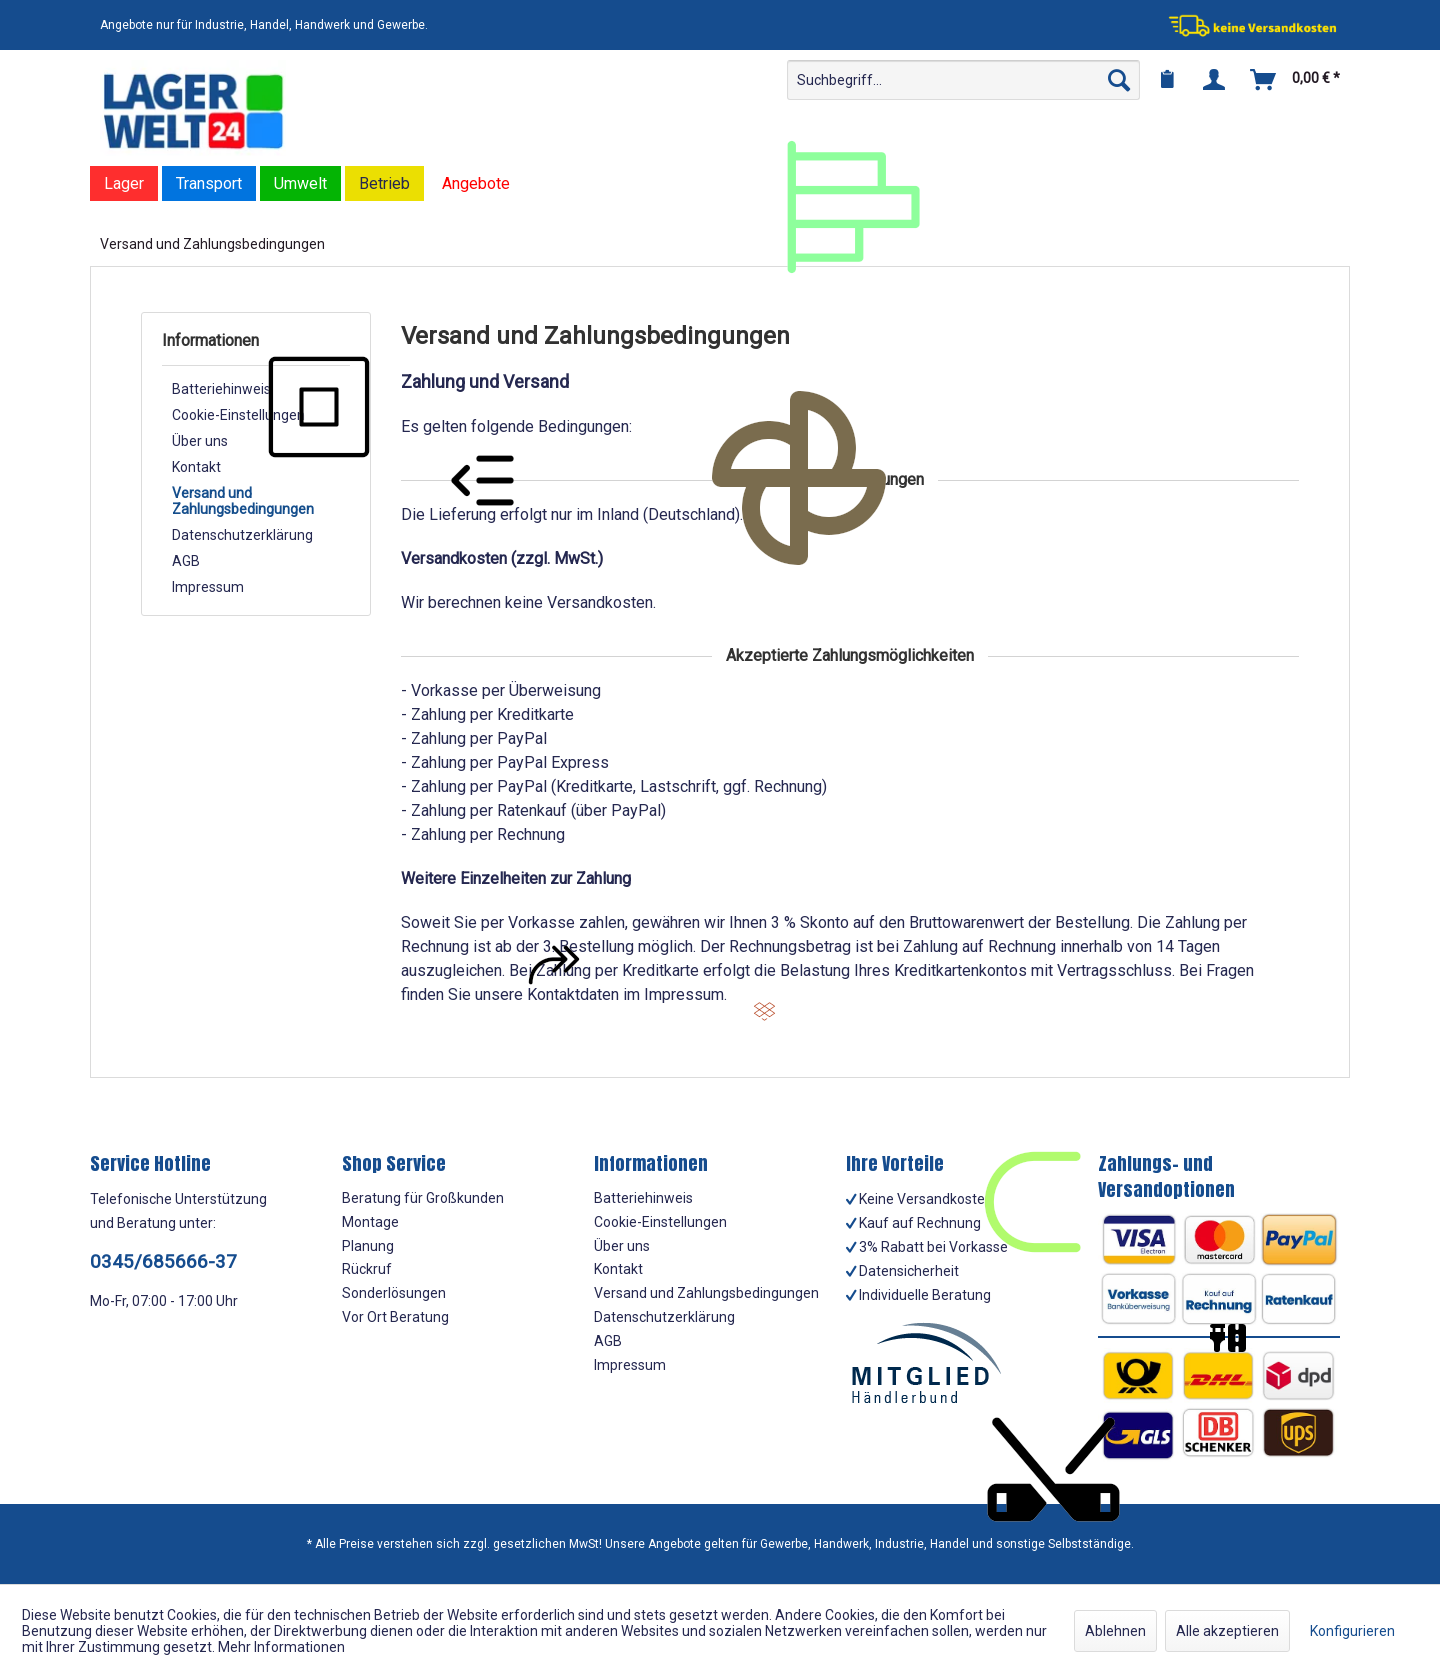 This screenshot has width=1440, height=1677. What do you see at coordinates (848, 207) in the screenshot?
I see `view horizontal bar chart` at bounding box center [848, 207].